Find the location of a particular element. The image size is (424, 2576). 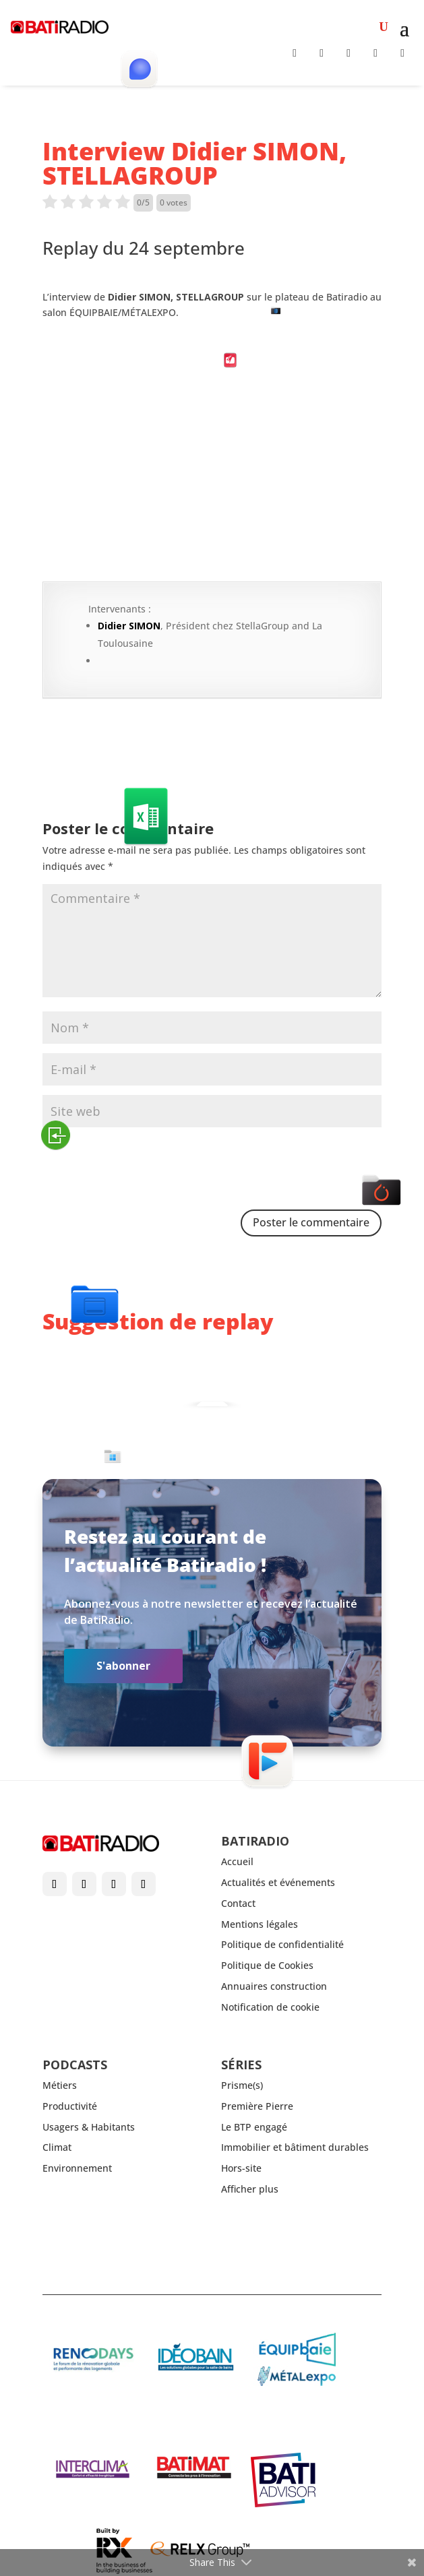

open the windows 11 system folder is located at coordinates (113, 1457).